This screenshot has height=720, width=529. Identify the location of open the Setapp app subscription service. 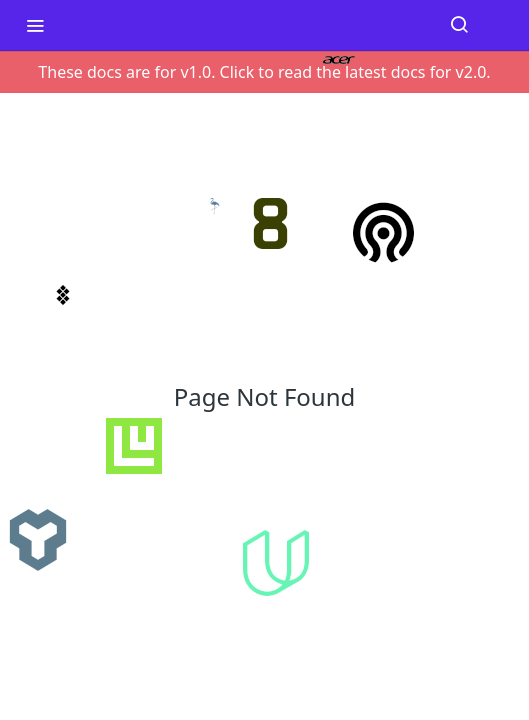
(63, 295).